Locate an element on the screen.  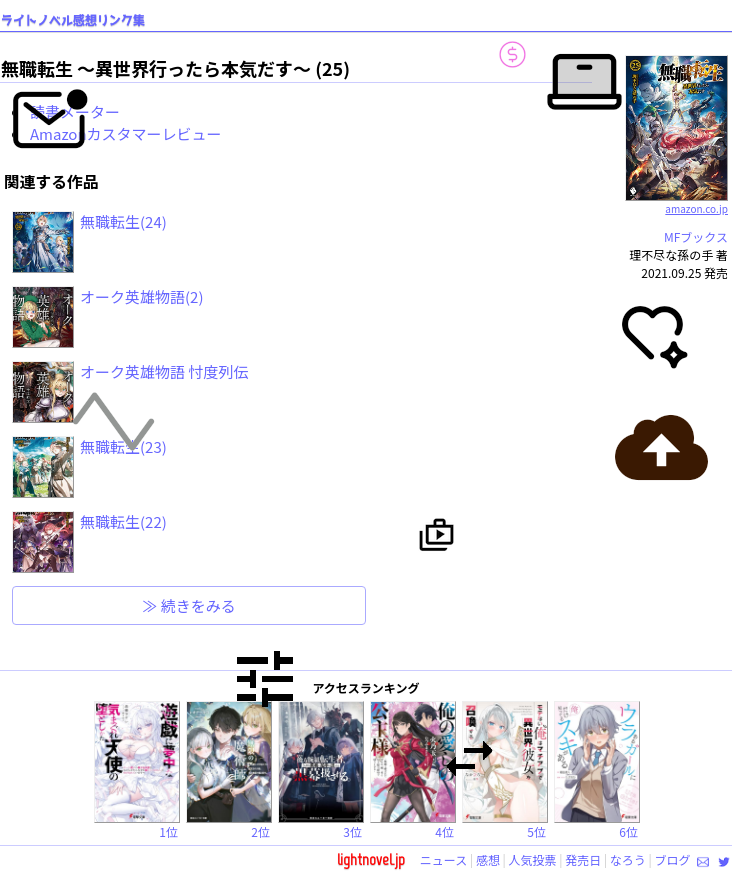
view account balance or financial summary is located at coordinates (512, 54).